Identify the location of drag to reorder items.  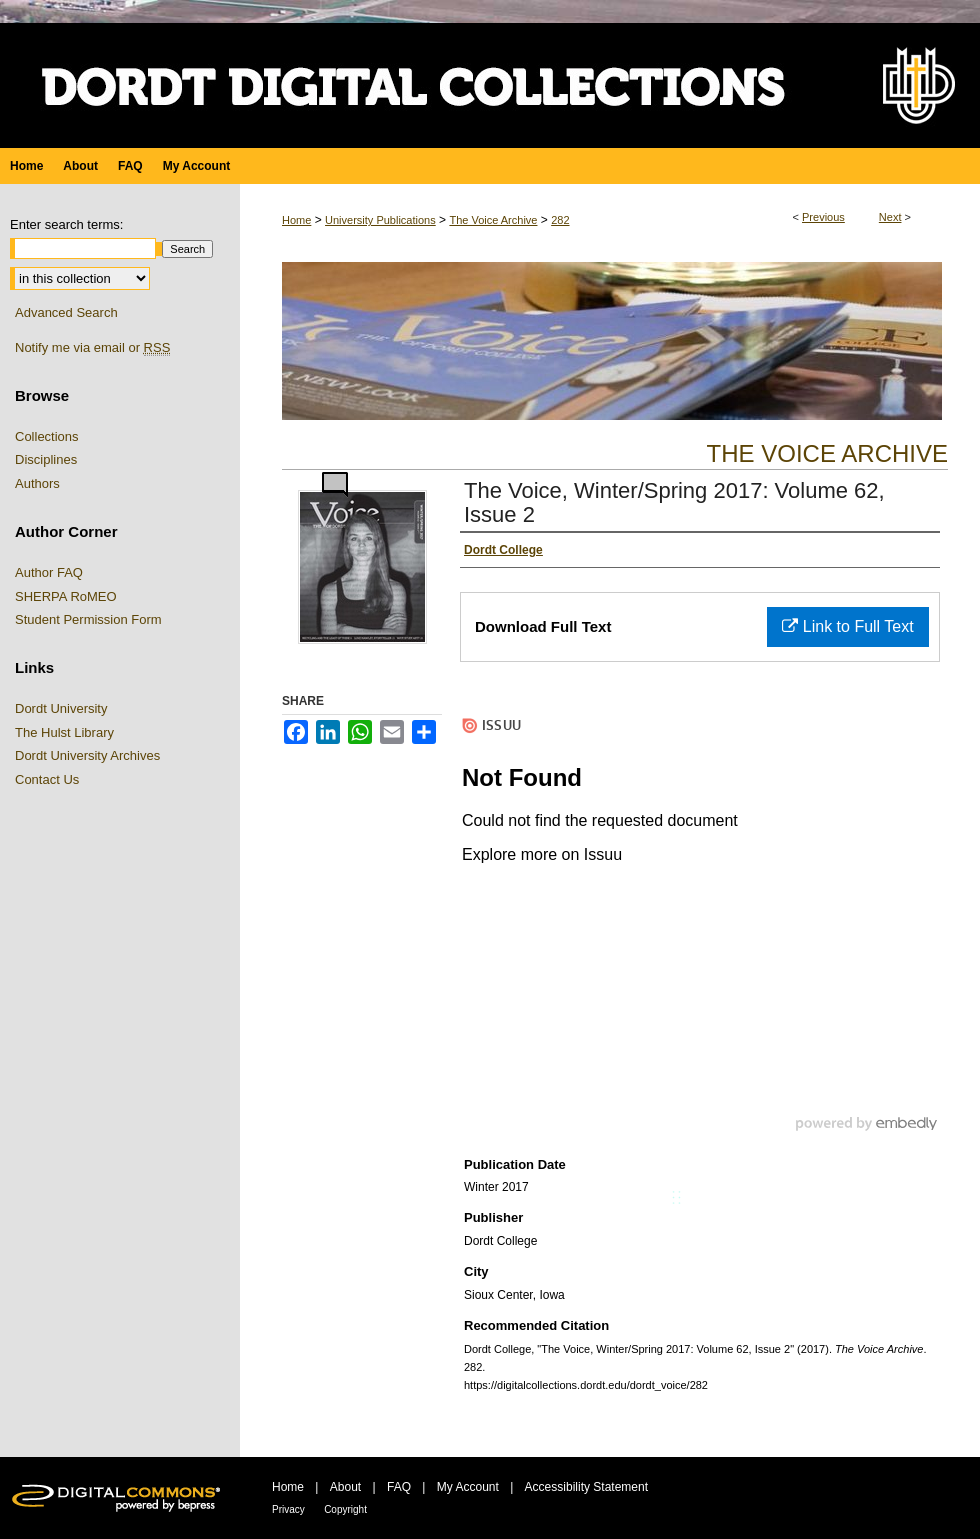
(676, 1197).